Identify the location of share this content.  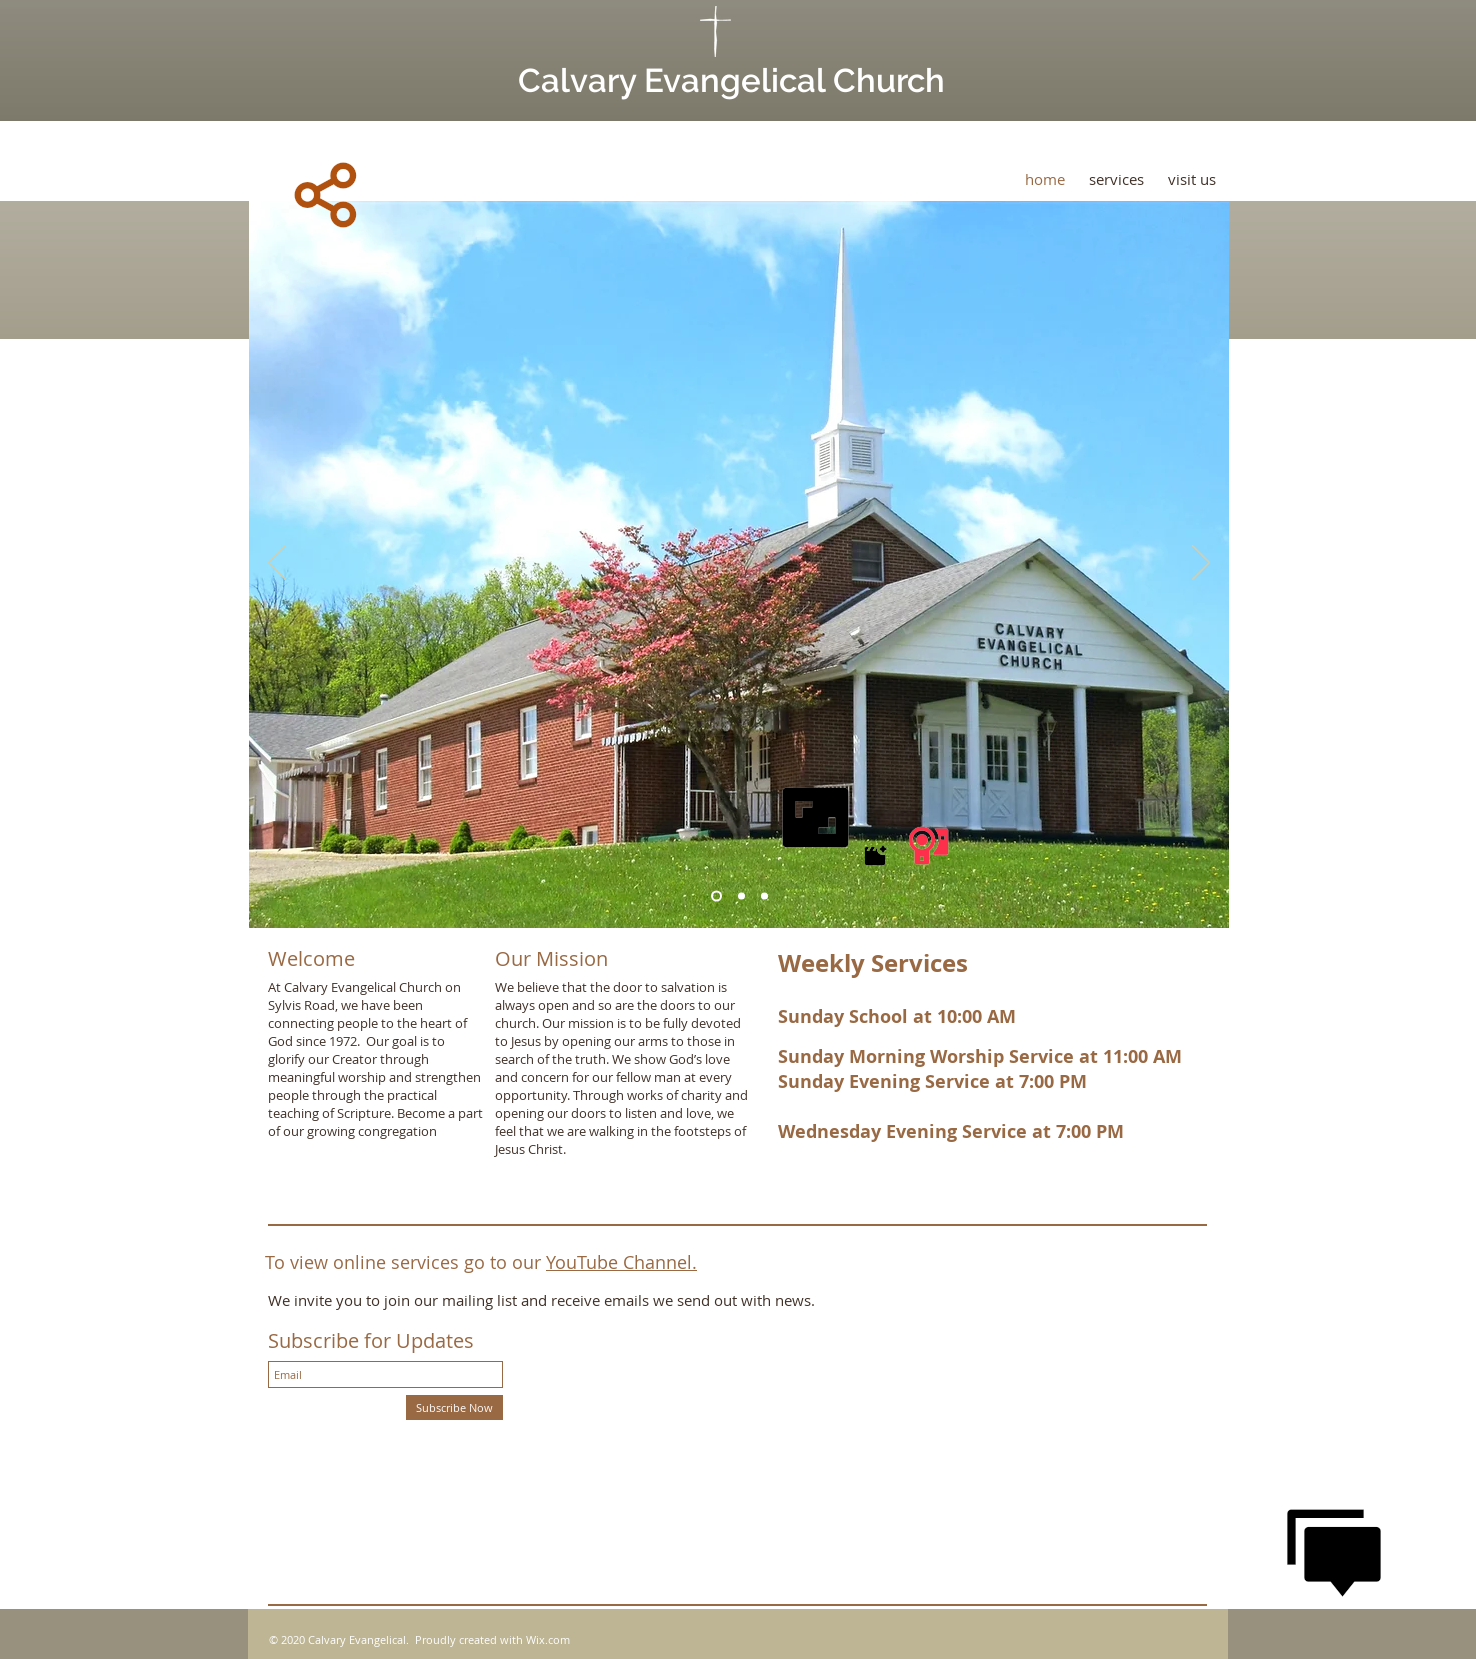
(327, 195).